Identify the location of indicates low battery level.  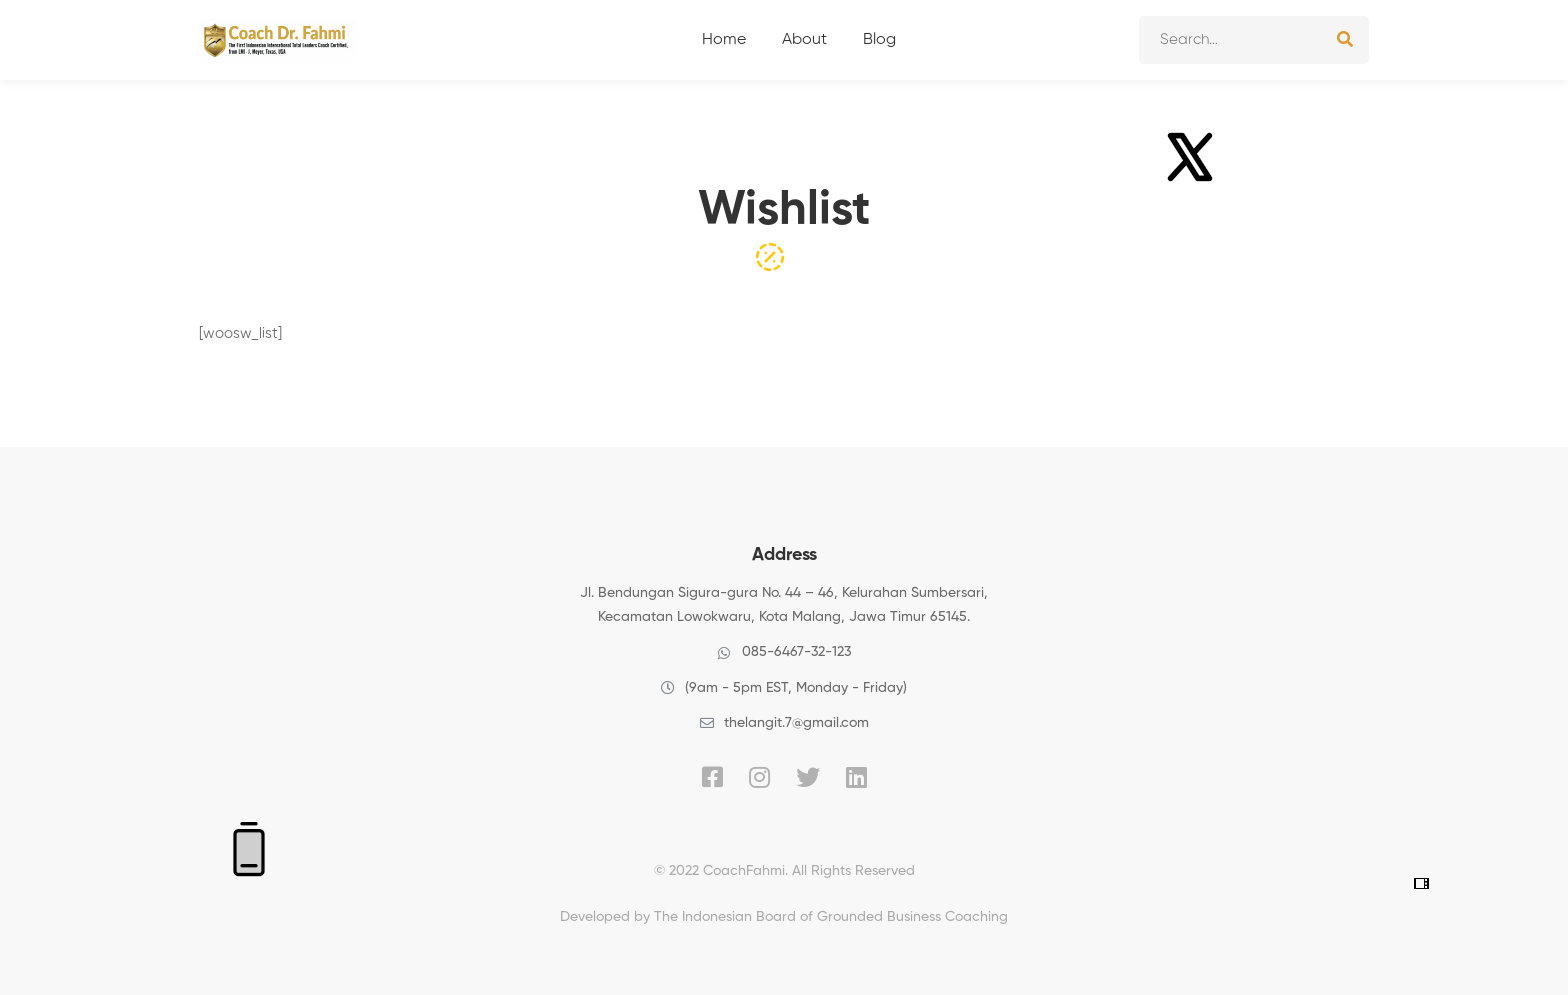
(249, 850).